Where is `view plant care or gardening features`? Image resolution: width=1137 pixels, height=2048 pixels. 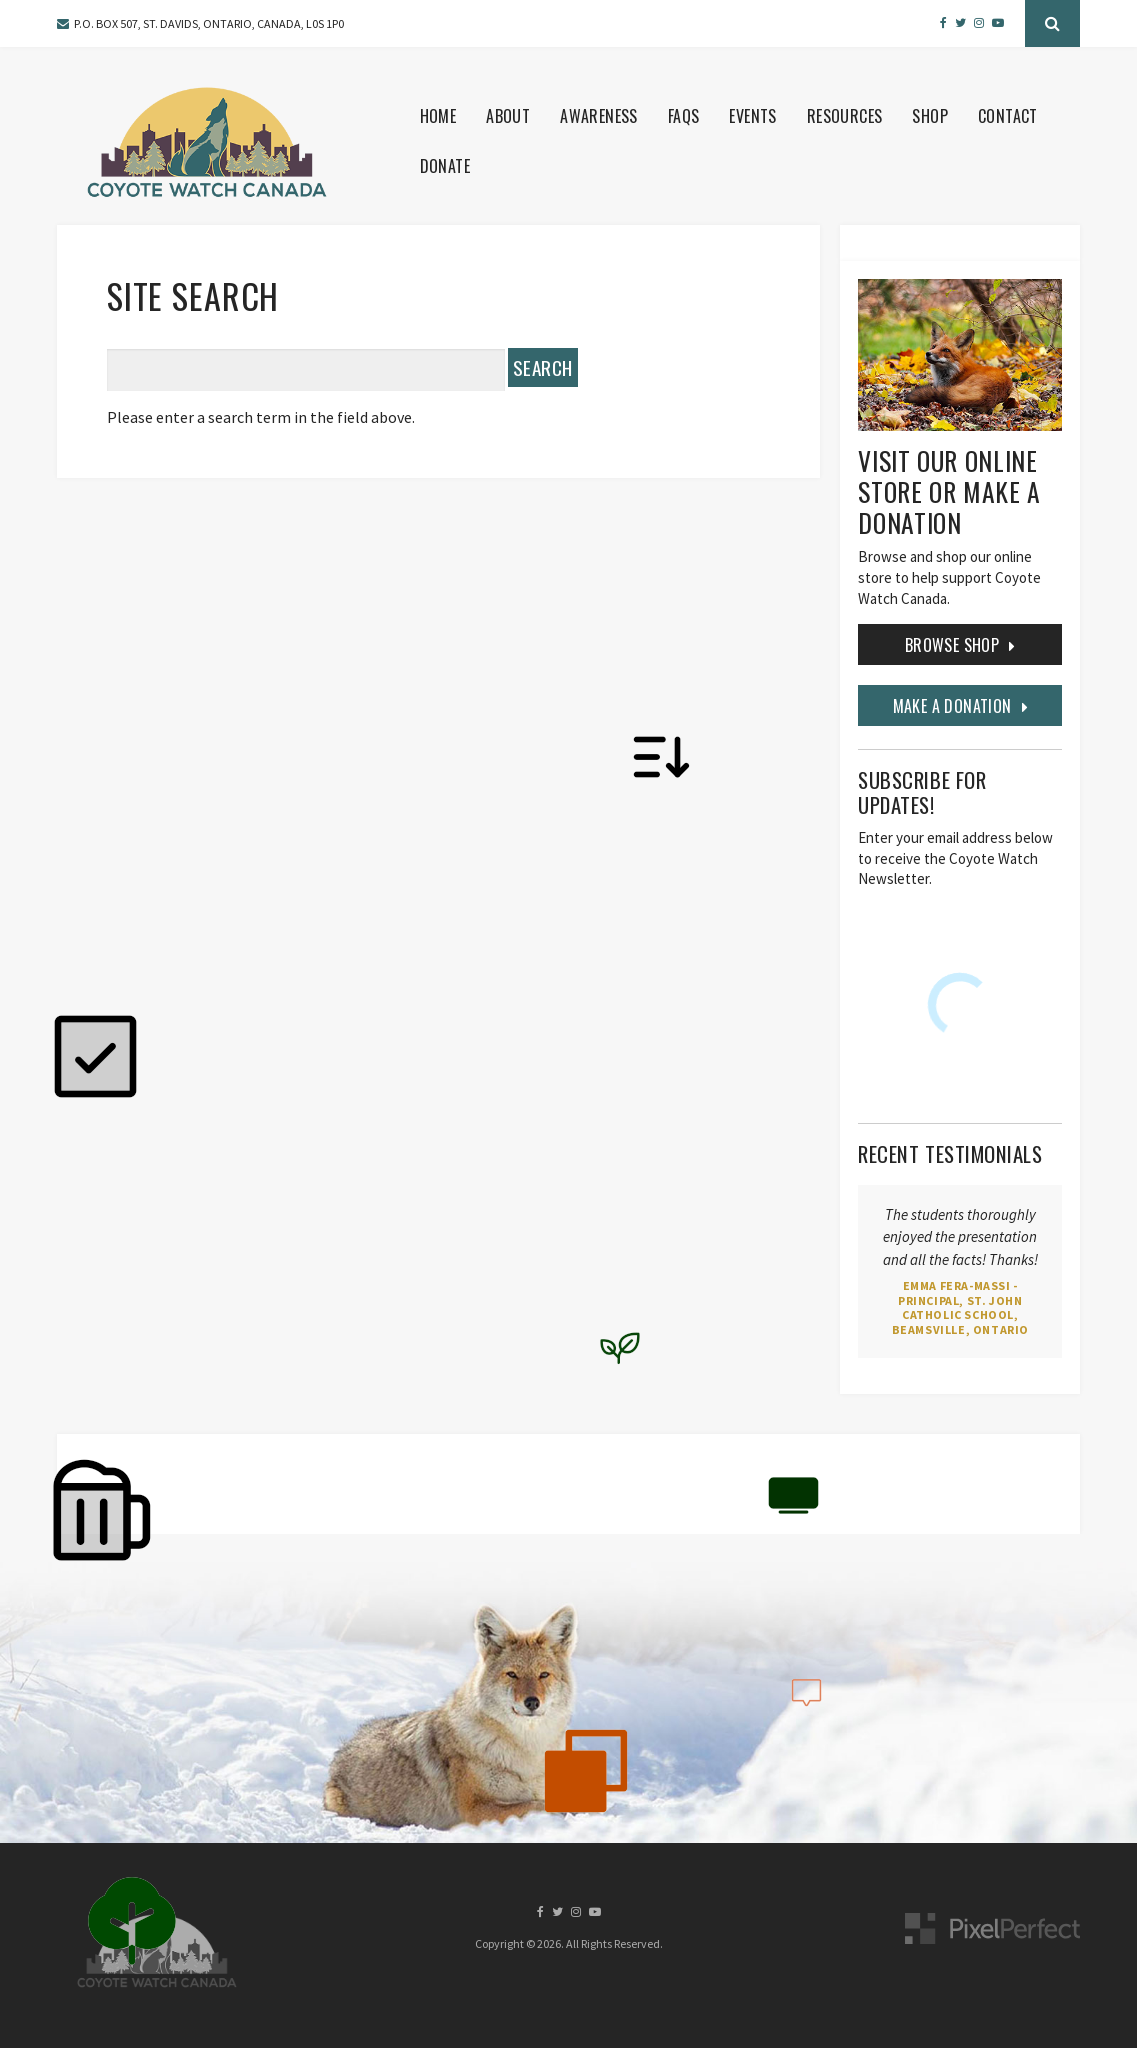 view plant care or gardening features is located at coordinates (620, 1347).